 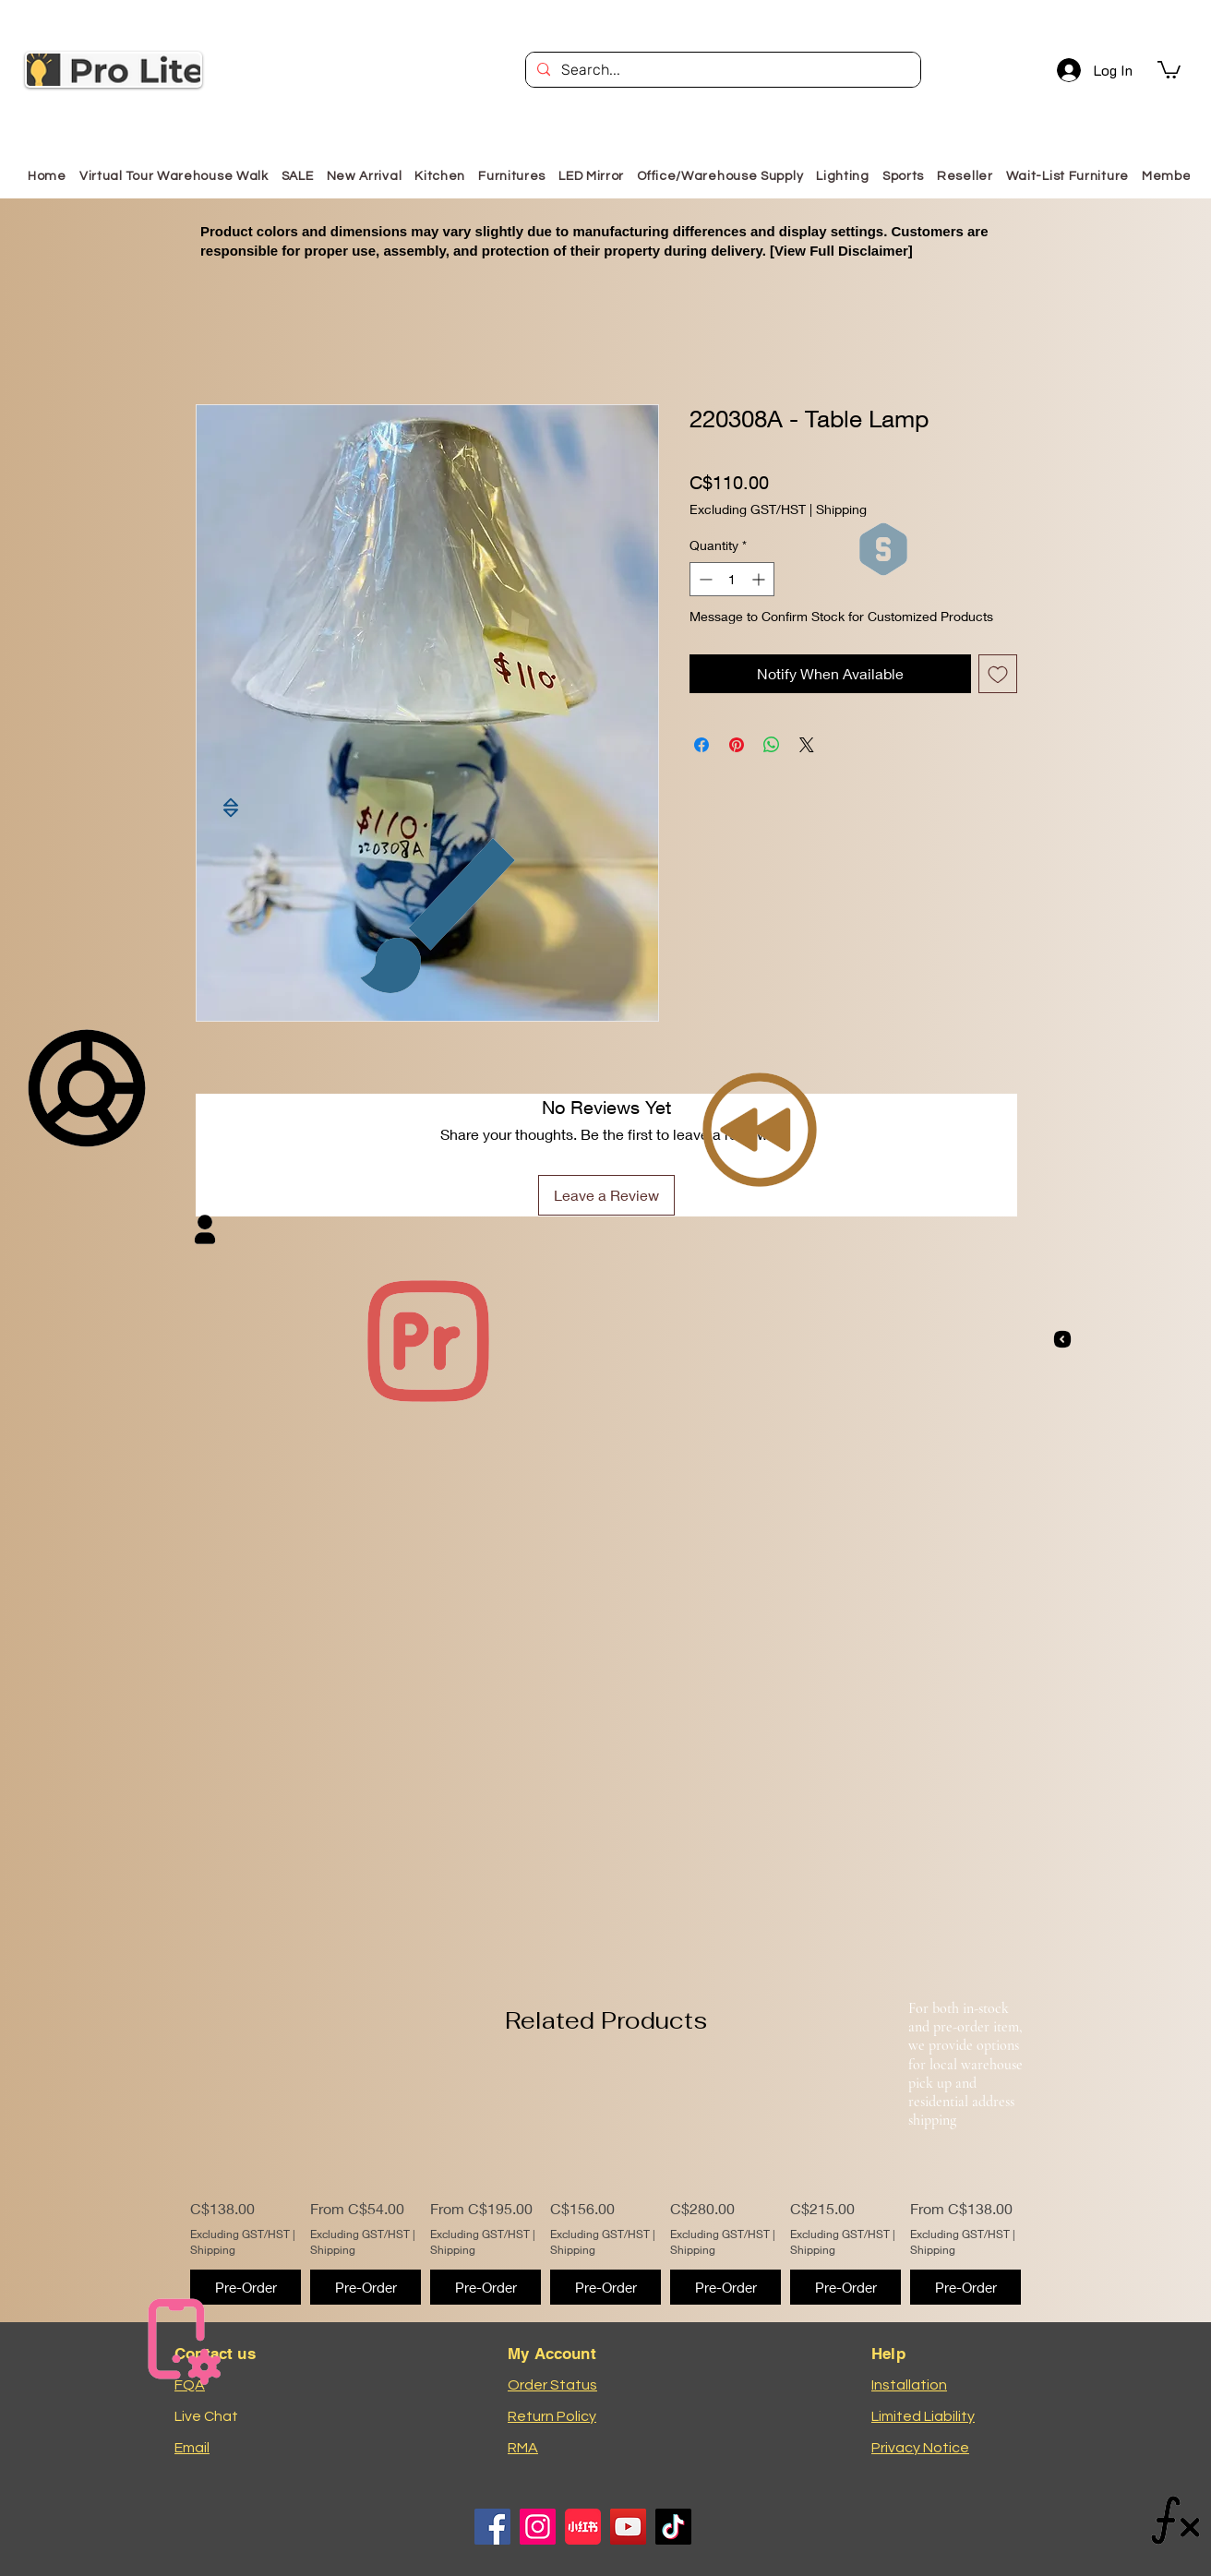 What do you see at coordinates (87, 1088) in the screenshot?
I see `view data breakdown in a donut chart` at bounding box center [87, 1088].